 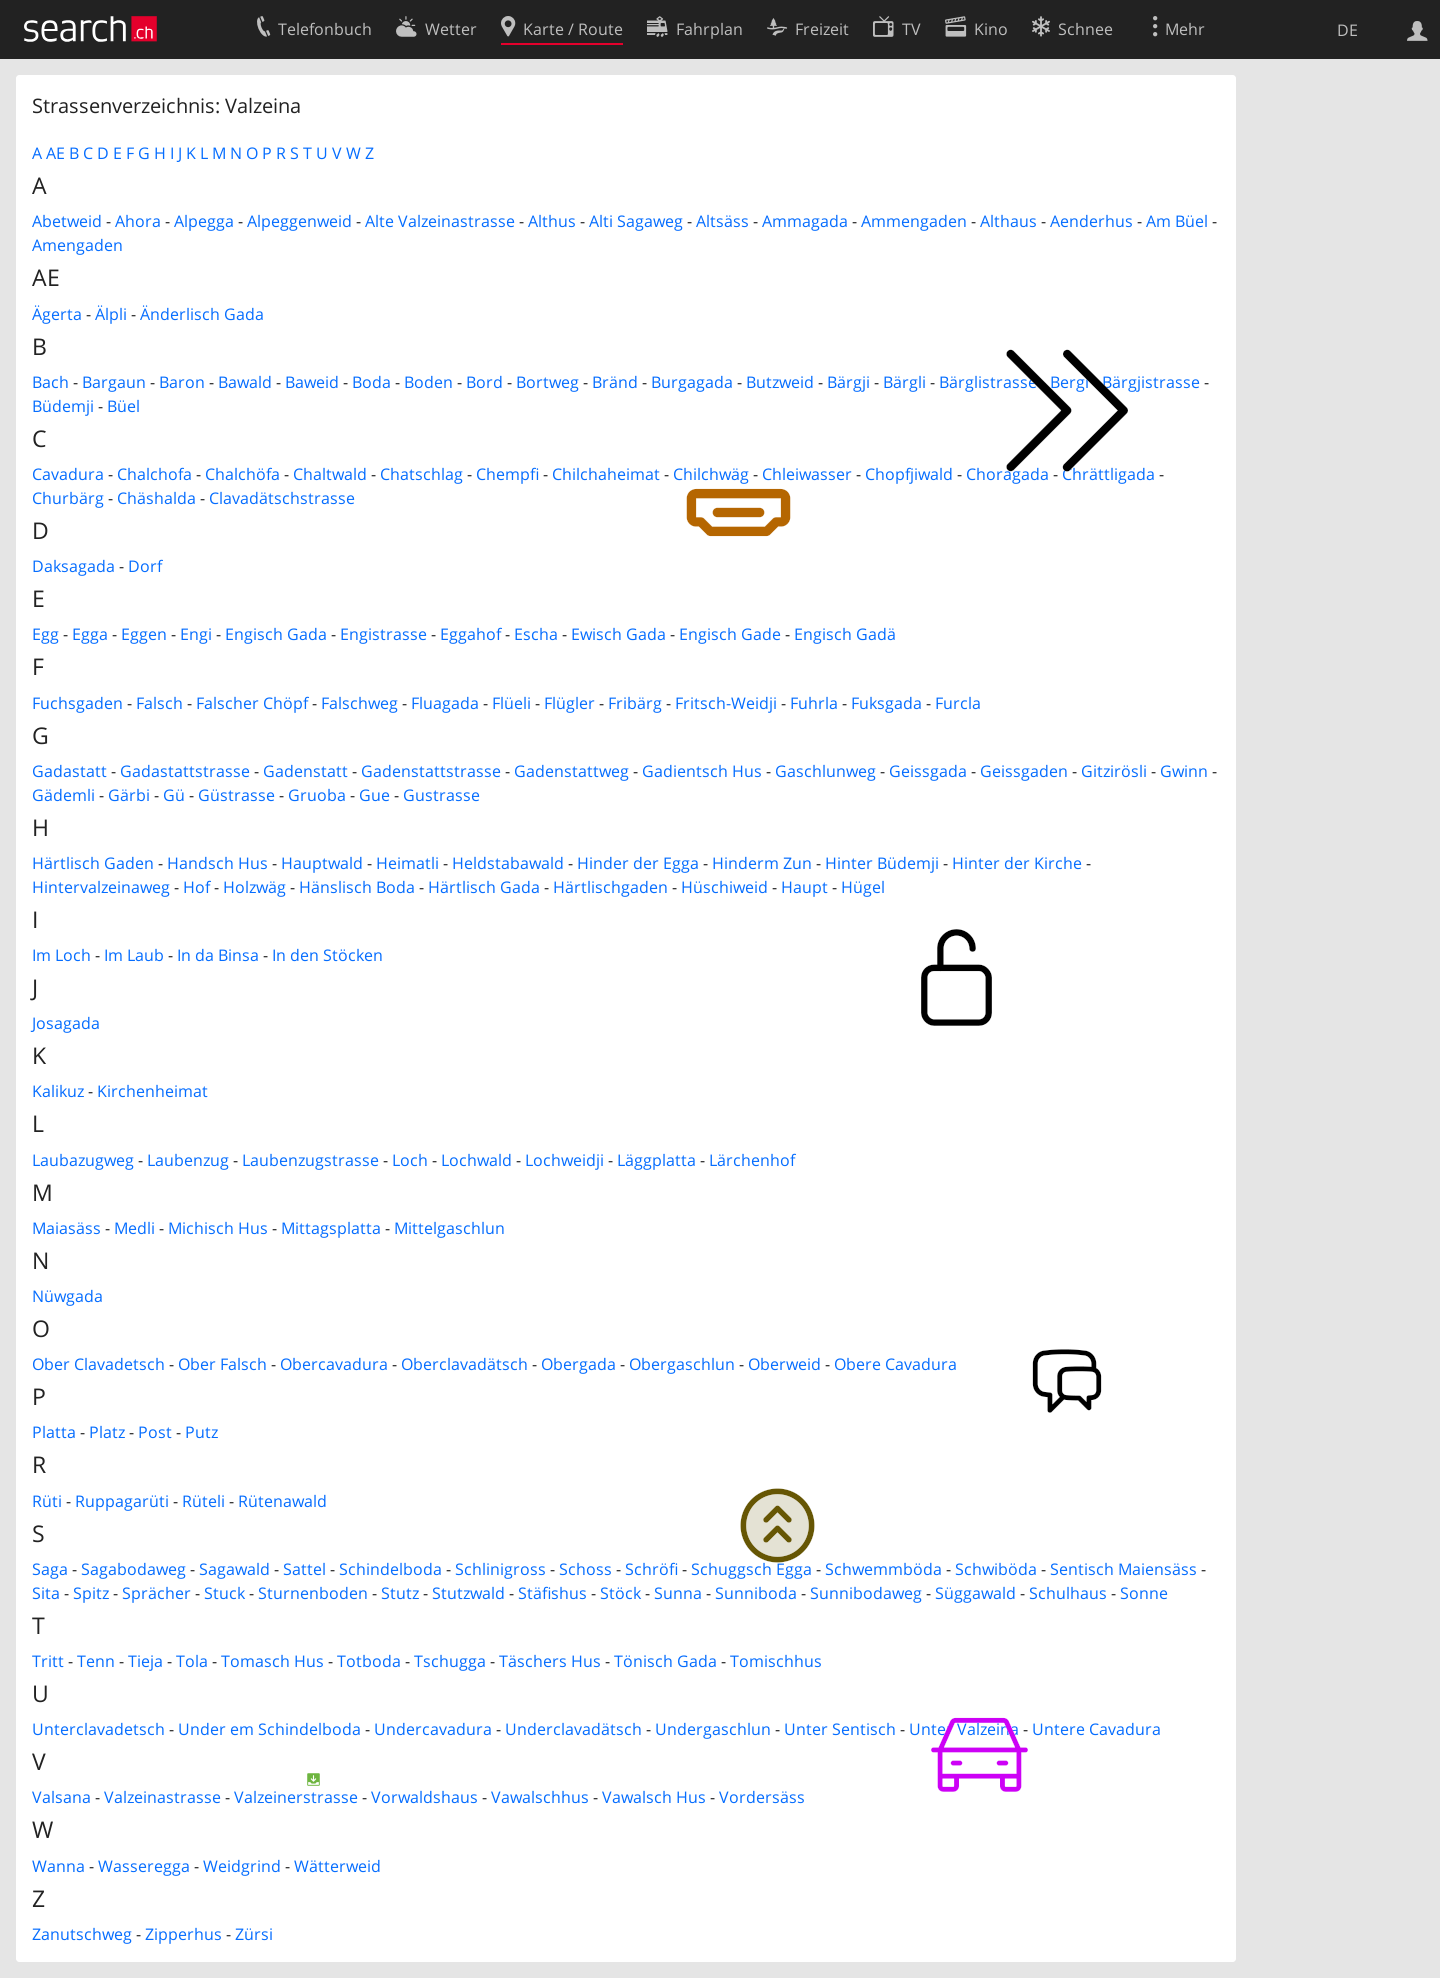 What do you see at coordinates (313, 1779) in the screenshot?
I see `download file to inbox or tray` at bounding box center [313, 1779].